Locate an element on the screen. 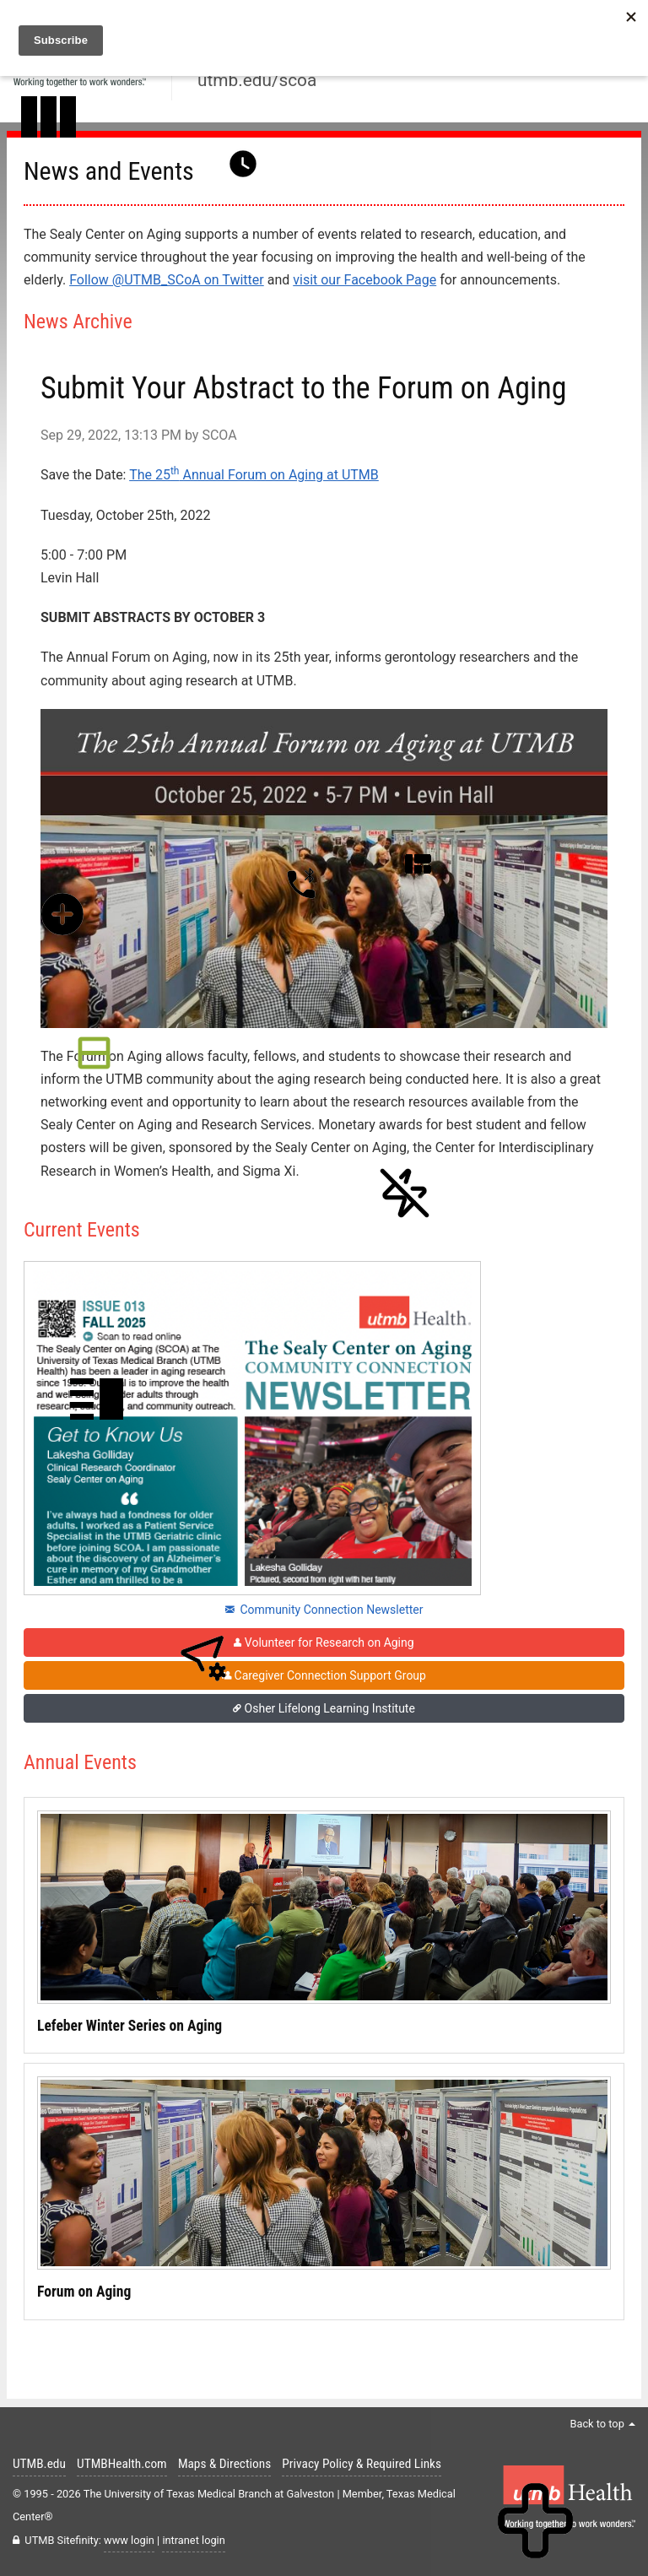  access health or medical features is located at coordinates (535, 2520).